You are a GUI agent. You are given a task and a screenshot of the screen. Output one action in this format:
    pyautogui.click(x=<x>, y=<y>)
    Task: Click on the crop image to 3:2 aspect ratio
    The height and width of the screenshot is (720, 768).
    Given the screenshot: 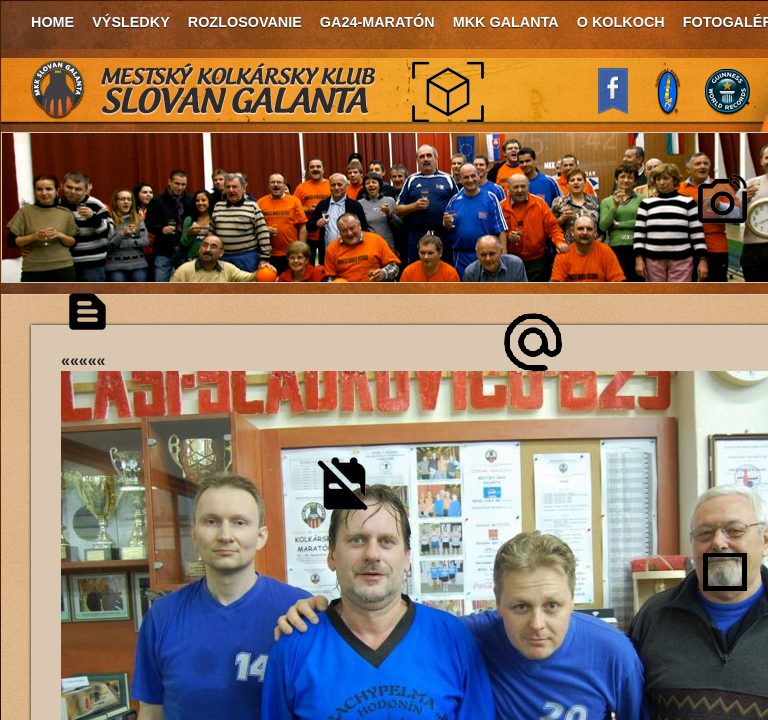 What is the action you would take?
    pyautogui.click(x=725, y=572)
    